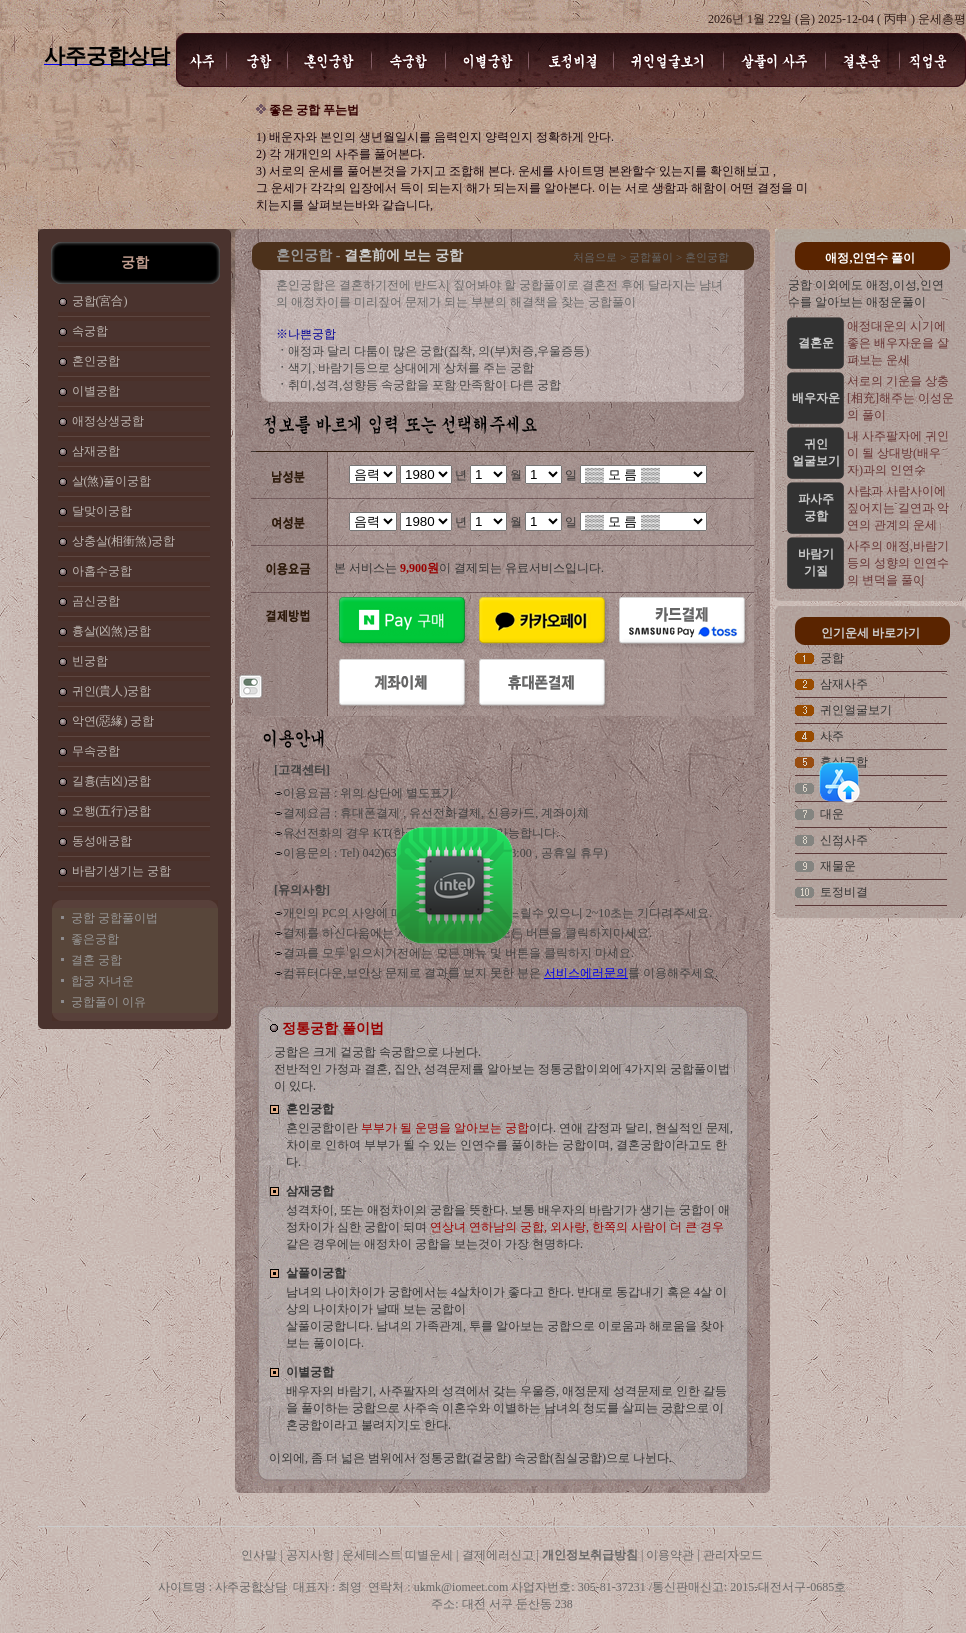  What do you see at coordinates (250, 686) in the screenshot?
I see `open desktop preferences or settings` at bounding box center [250, 686].